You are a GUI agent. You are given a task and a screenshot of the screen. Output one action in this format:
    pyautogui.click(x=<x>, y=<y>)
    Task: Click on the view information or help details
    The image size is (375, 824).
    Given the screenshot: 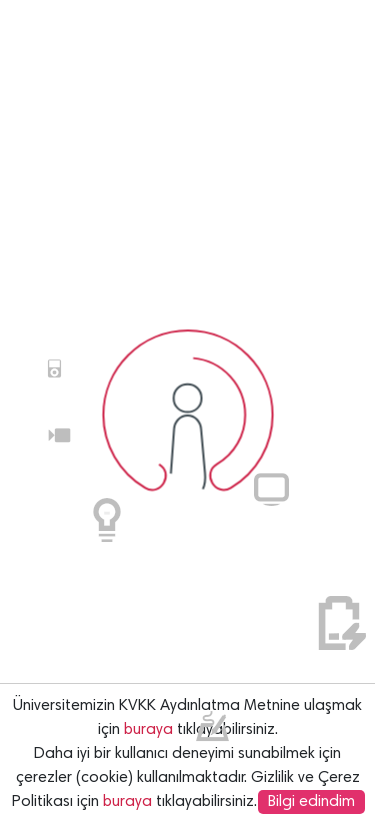 What is the action you would take?
    pyautogui.click(x=107, y=520)
    